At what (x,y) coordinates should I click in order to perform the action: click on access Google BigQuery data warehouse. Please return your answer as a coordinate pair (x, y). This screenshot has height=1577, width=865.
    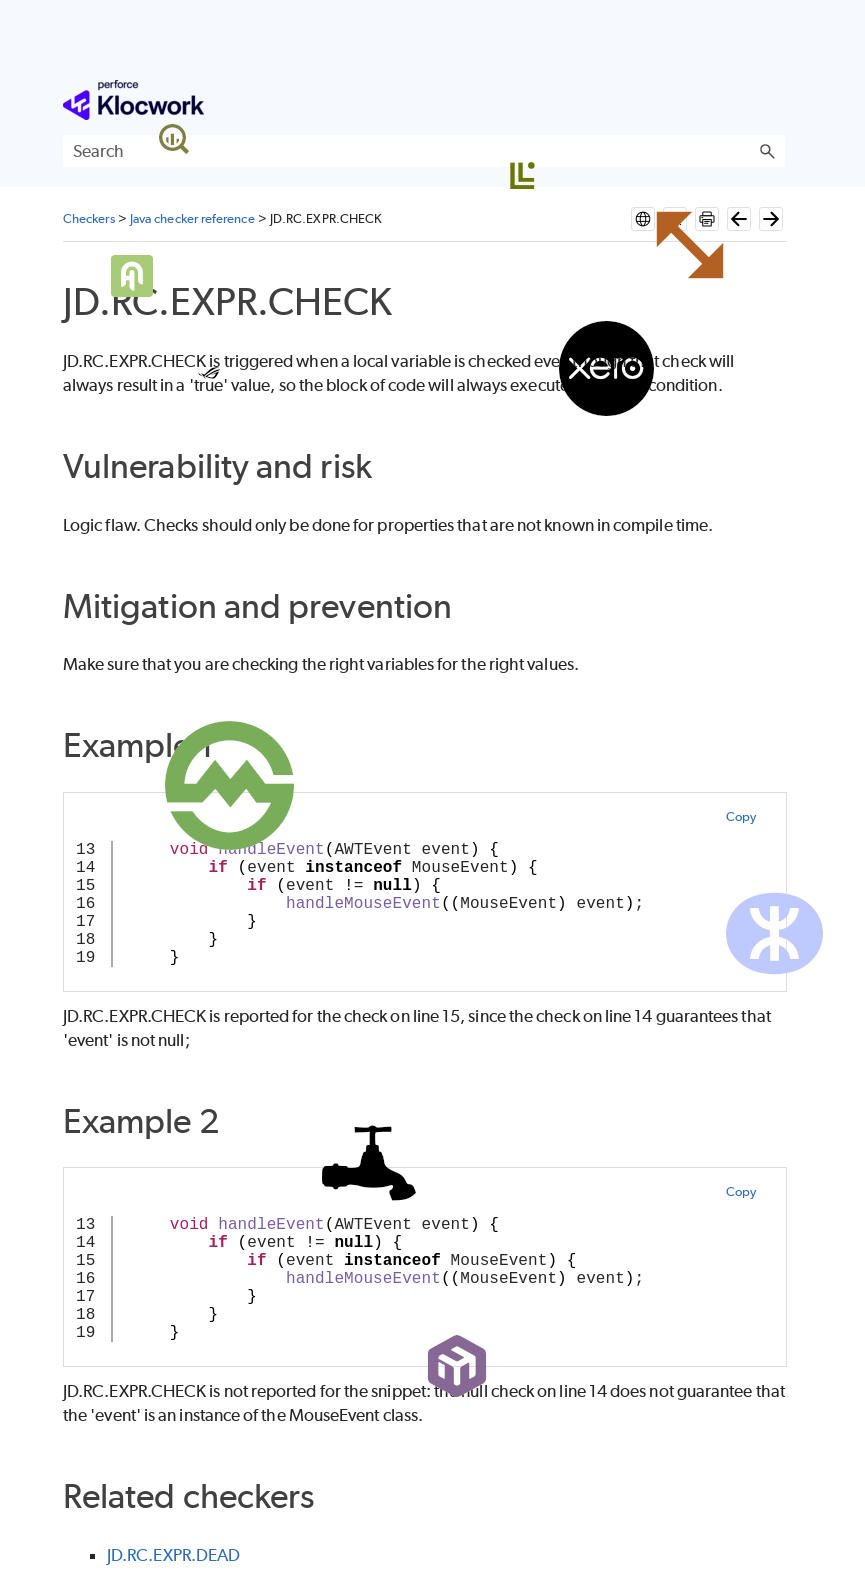
    Looking at the image, I should click on (174, 139).